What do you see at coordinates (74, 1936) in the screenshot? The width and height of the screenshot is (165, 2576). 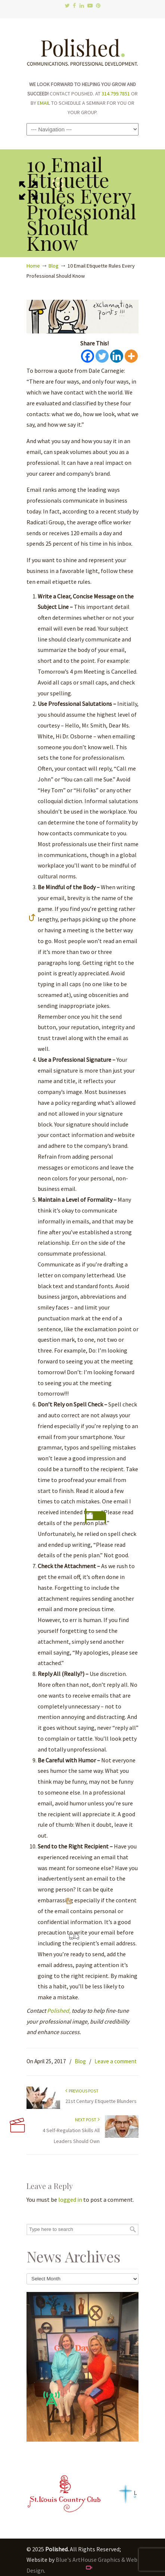 I see `view shipping or delivery status` at bounding box center [74, 1936].